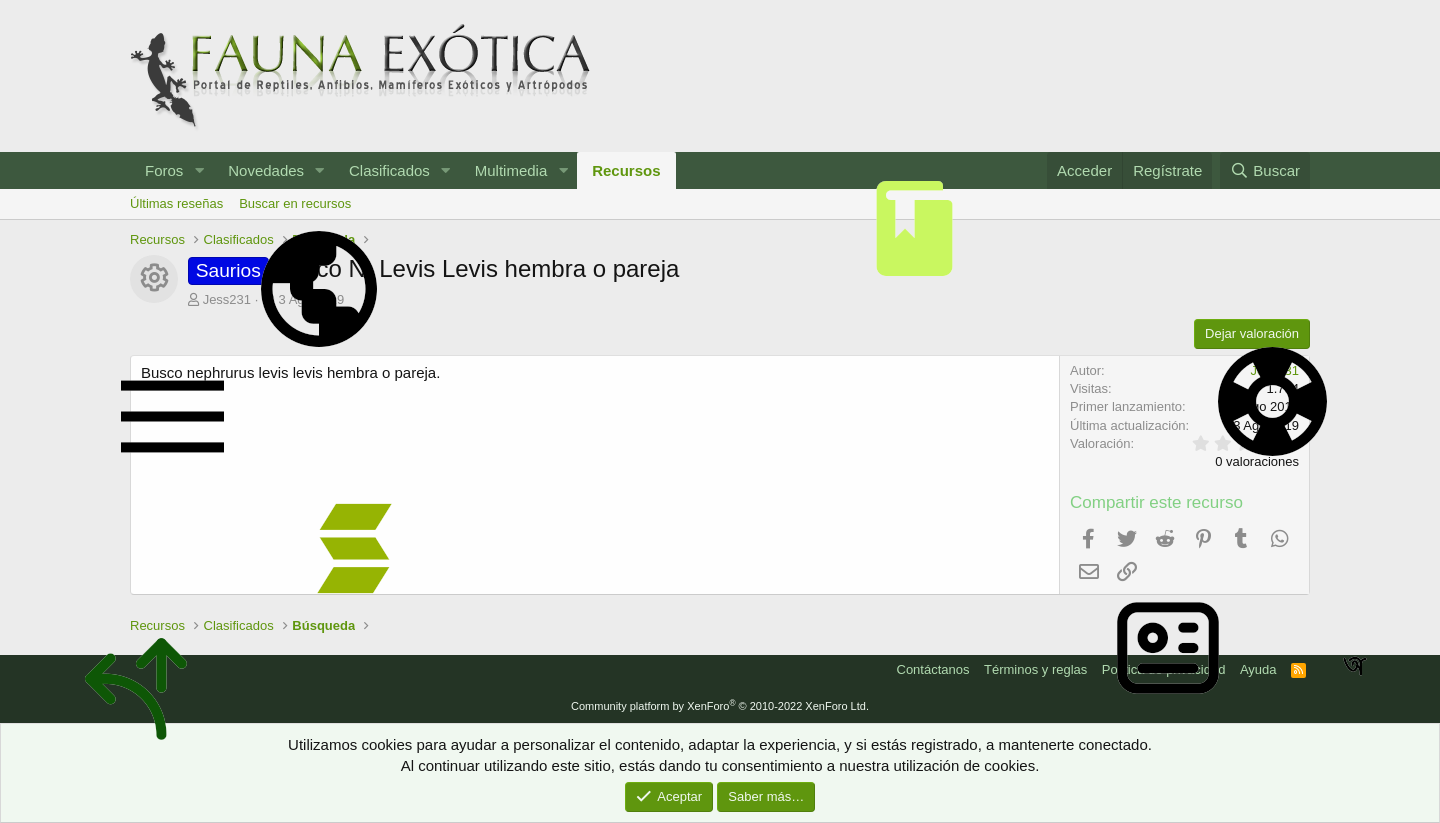 The height and width of the screenshot is (823, 1440). I want to click on open navigation menu, so click(172, 416).